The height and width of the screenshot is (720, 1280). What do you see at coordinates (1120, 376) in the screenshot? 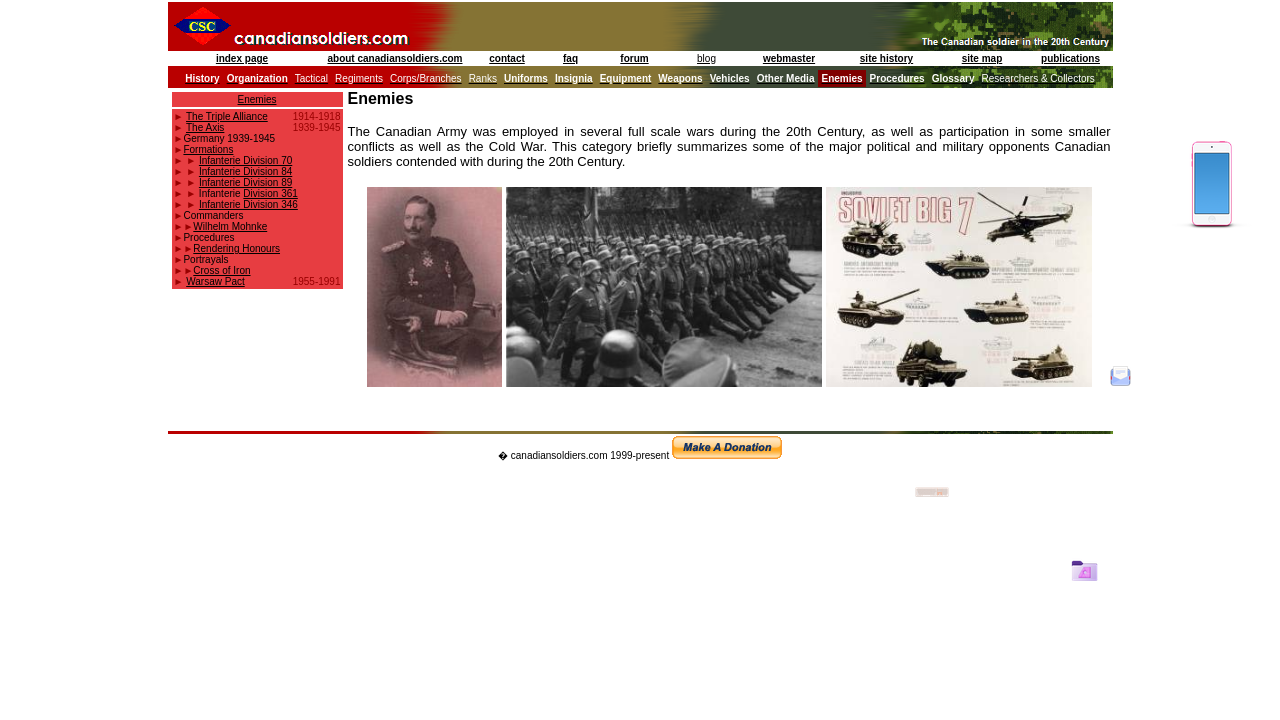
I see `indicates a message has been read` at bounding box center [1120, 376].